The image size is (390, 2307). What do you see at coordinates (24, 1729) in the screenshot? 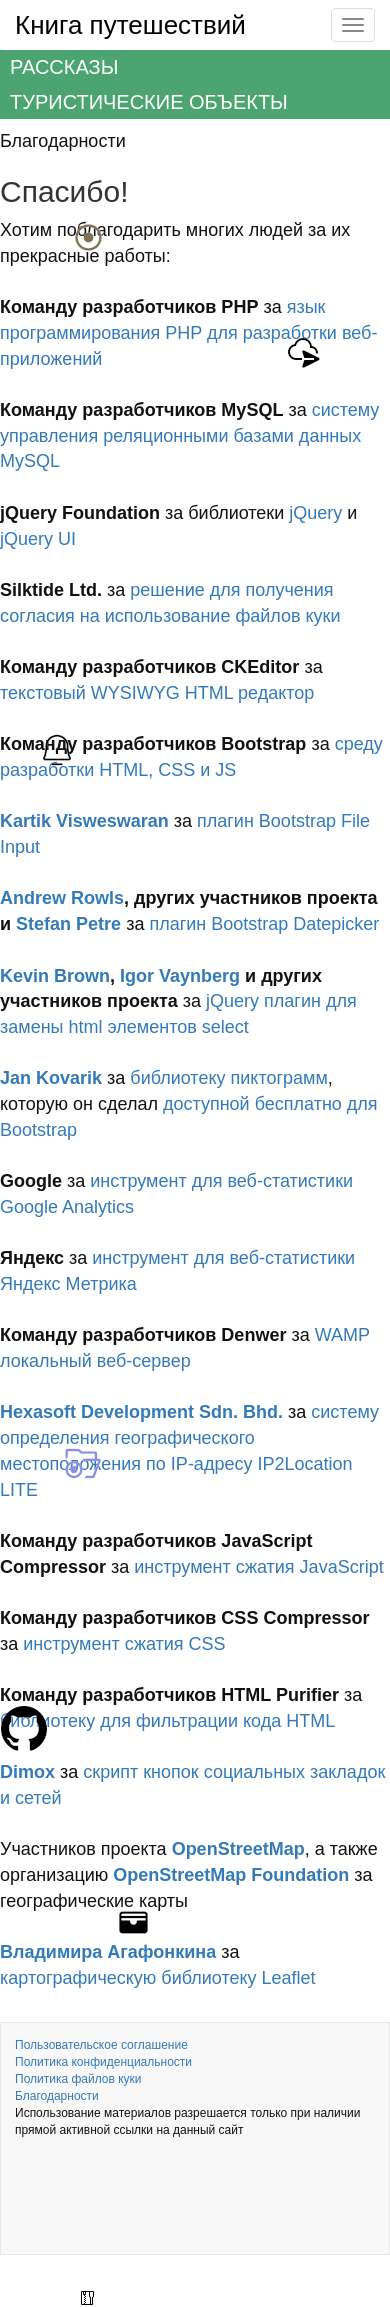
I see `open GitHub repository` at bounding box center [24, 1729].